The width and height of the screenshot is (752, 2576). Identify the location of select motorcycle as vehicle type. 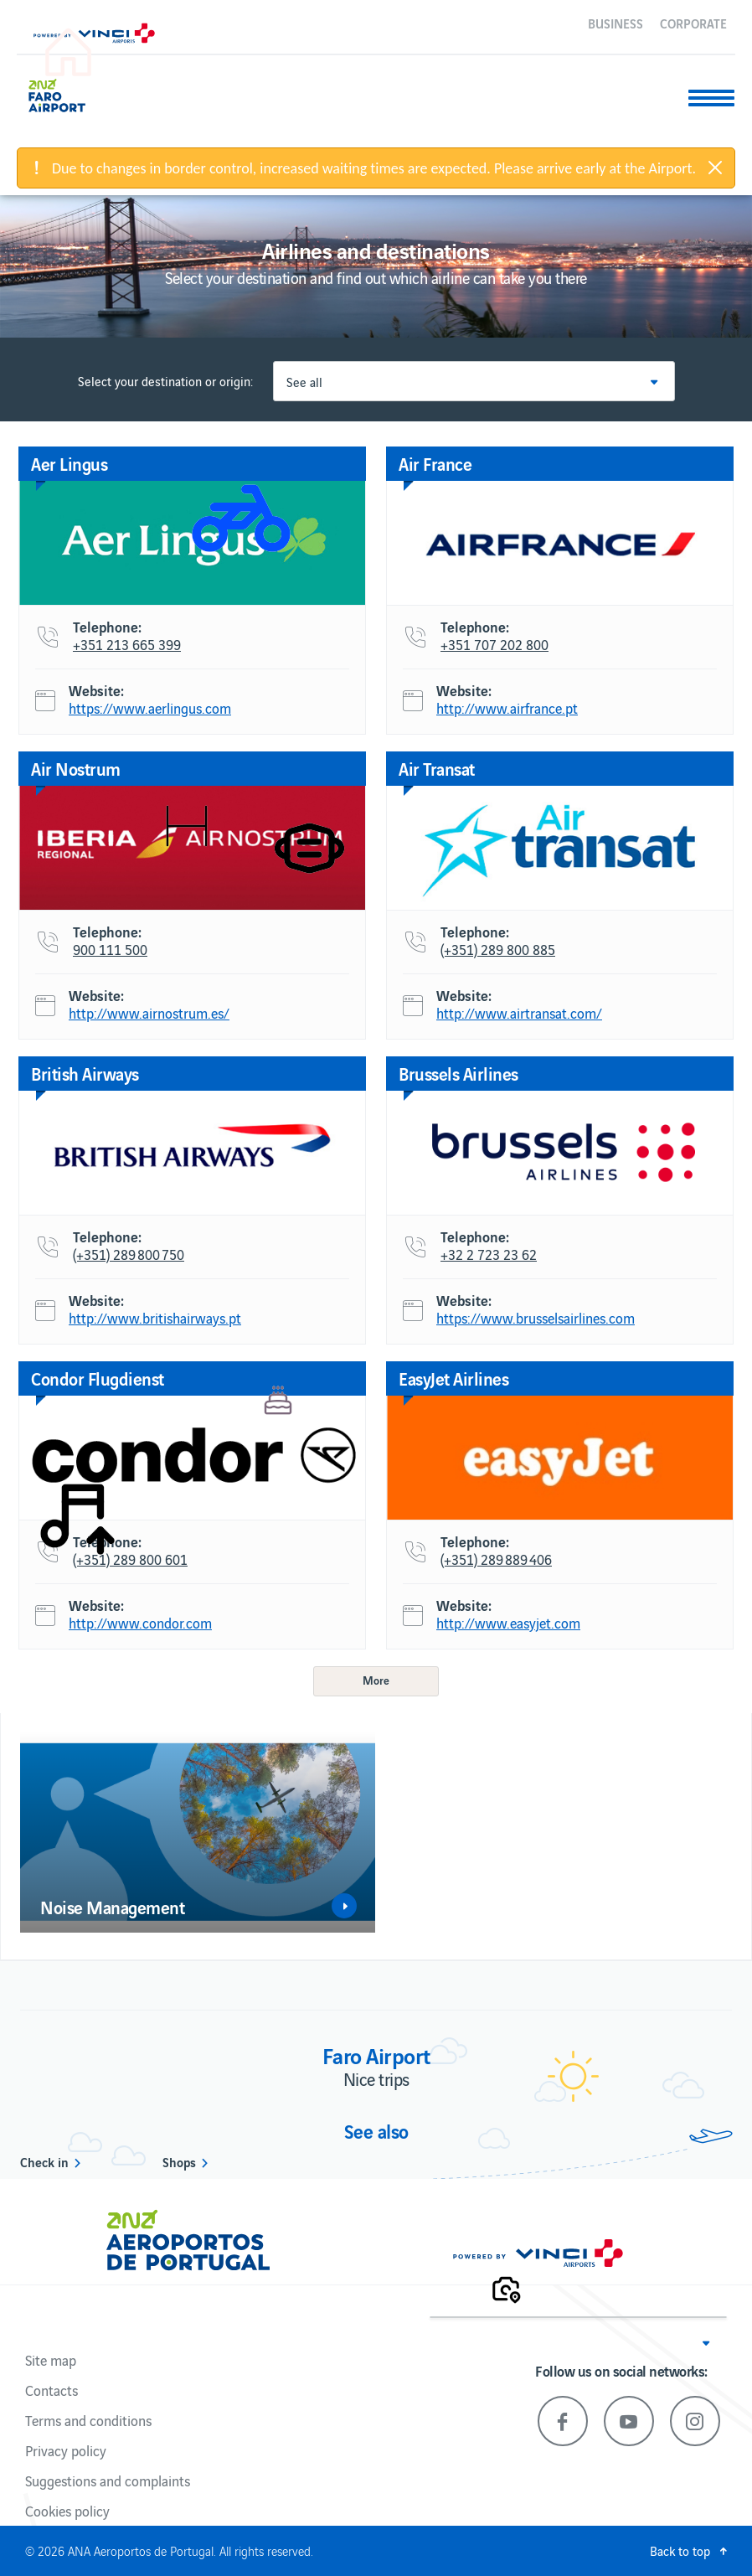
(241, 516).